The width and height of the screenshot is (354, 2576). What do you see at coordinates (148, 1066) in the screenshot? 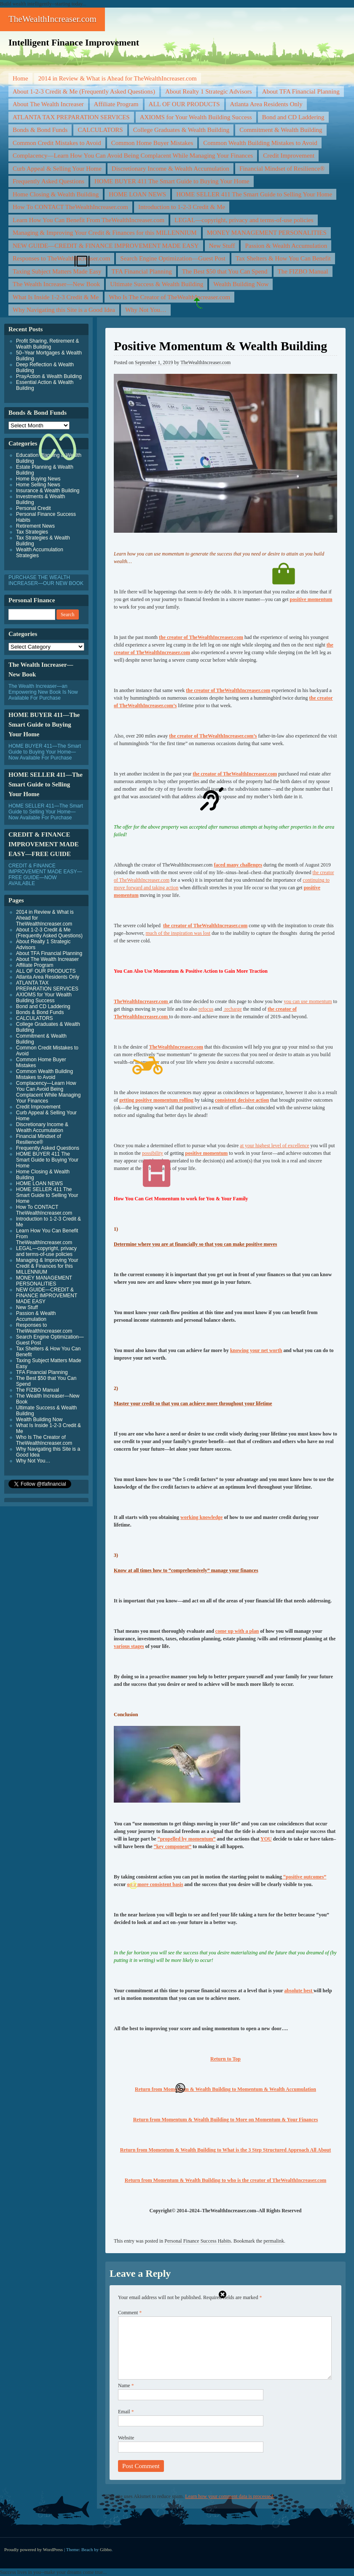
I see `select motorcycle as vehicle type` at bounding box center [148, 1066].